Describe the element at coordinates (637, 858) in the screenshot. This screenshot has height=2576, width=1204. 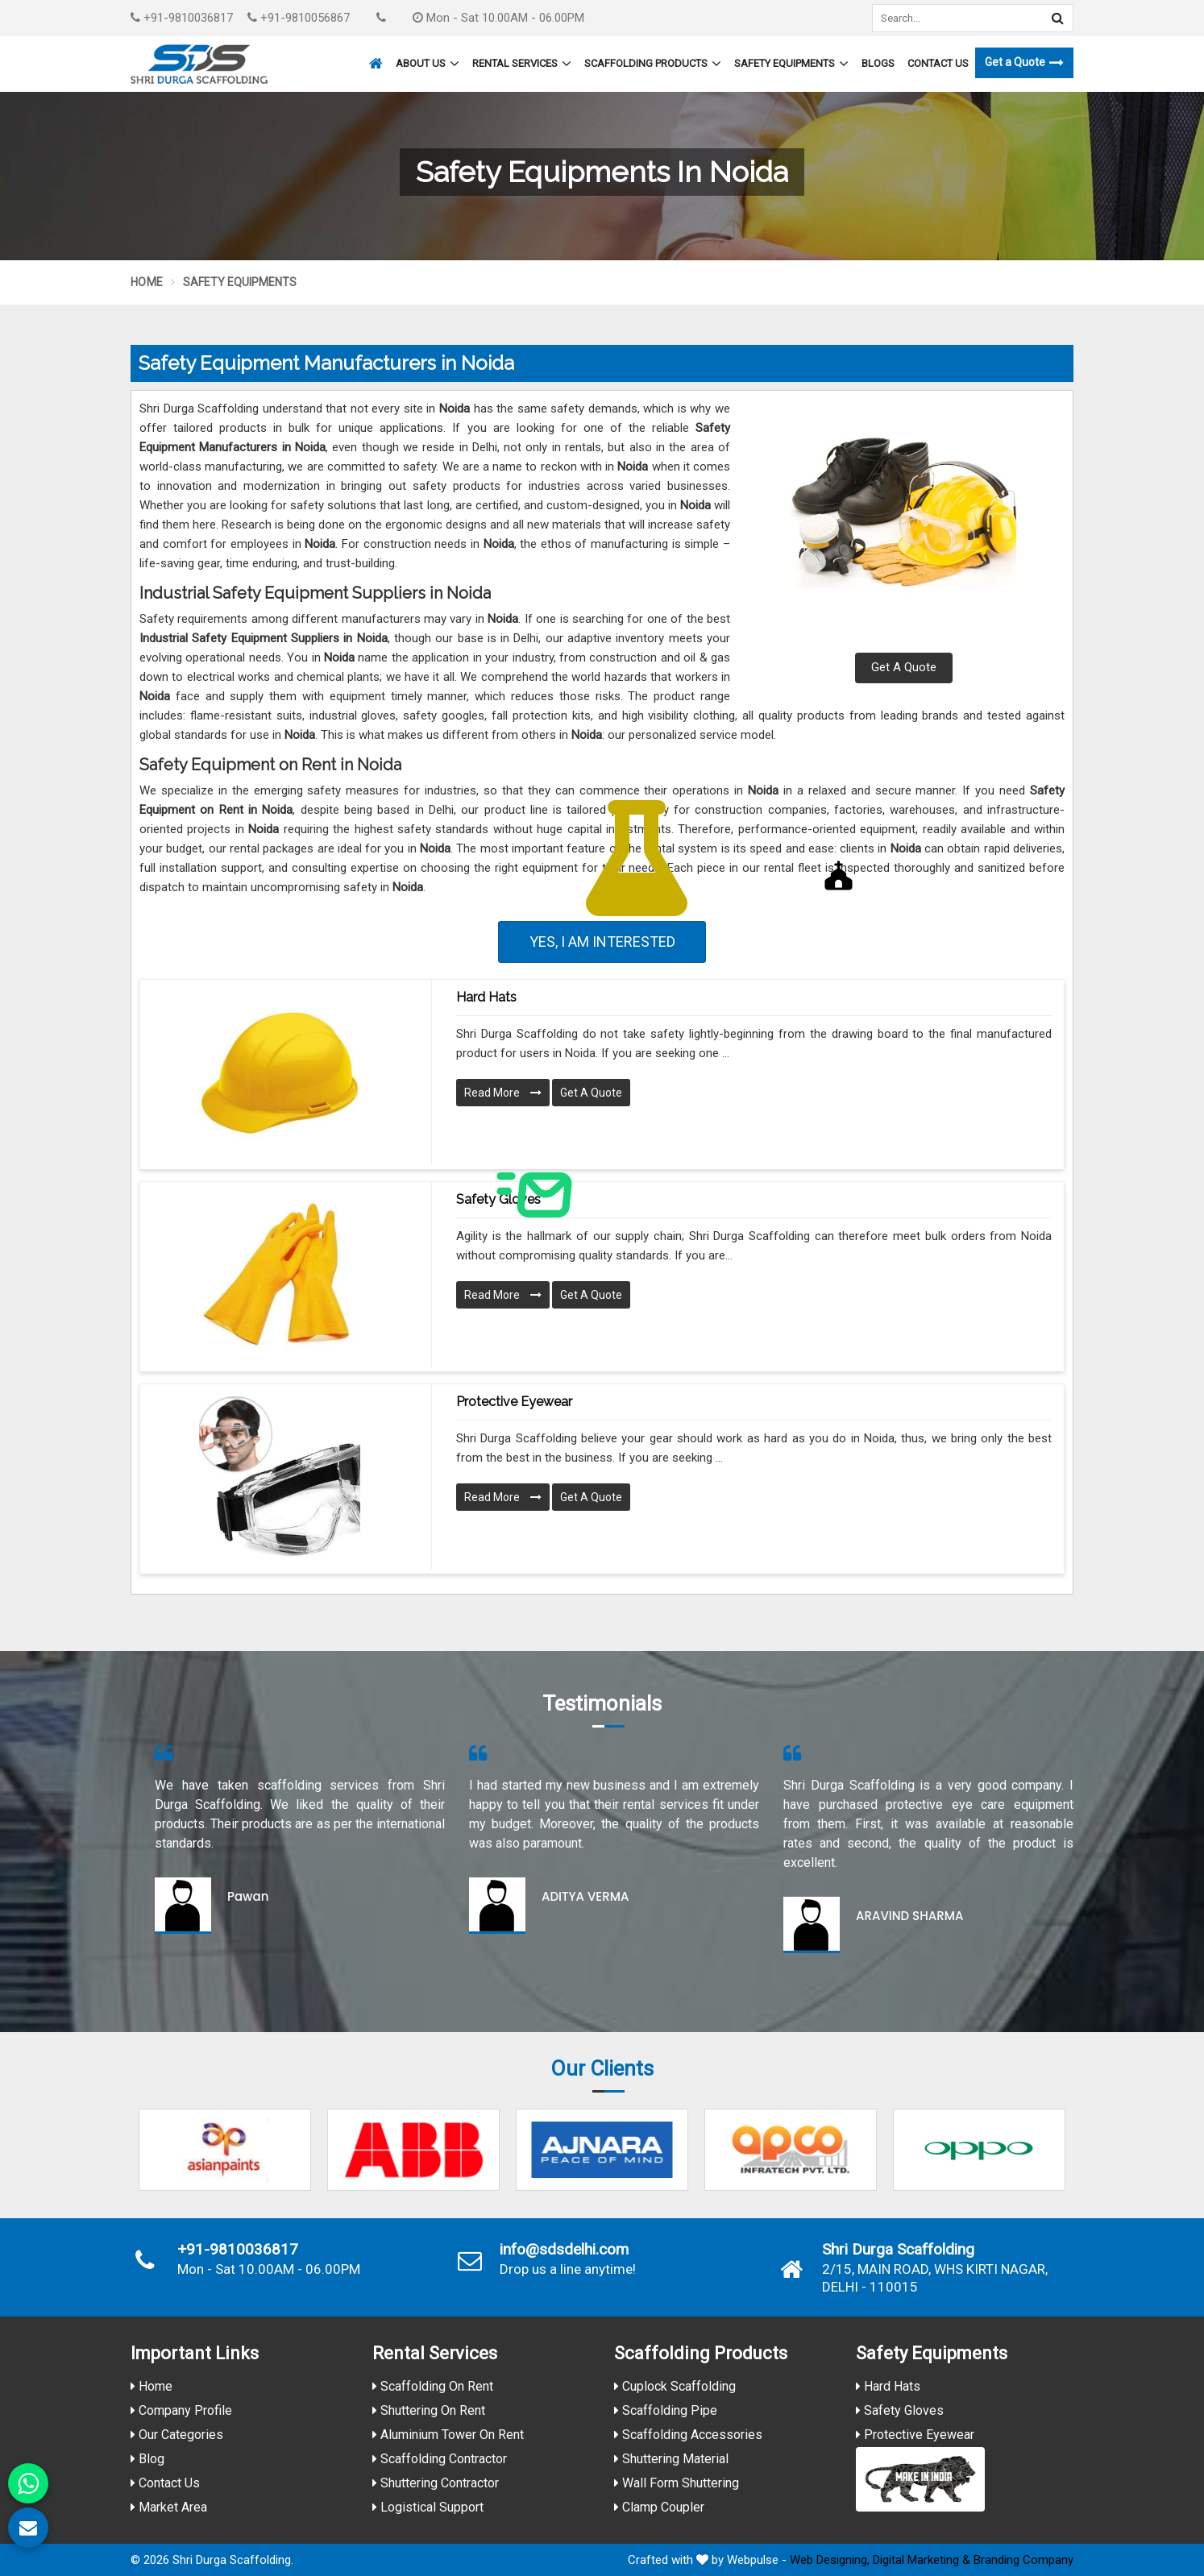
I see `access science or laboratory features` at that location.